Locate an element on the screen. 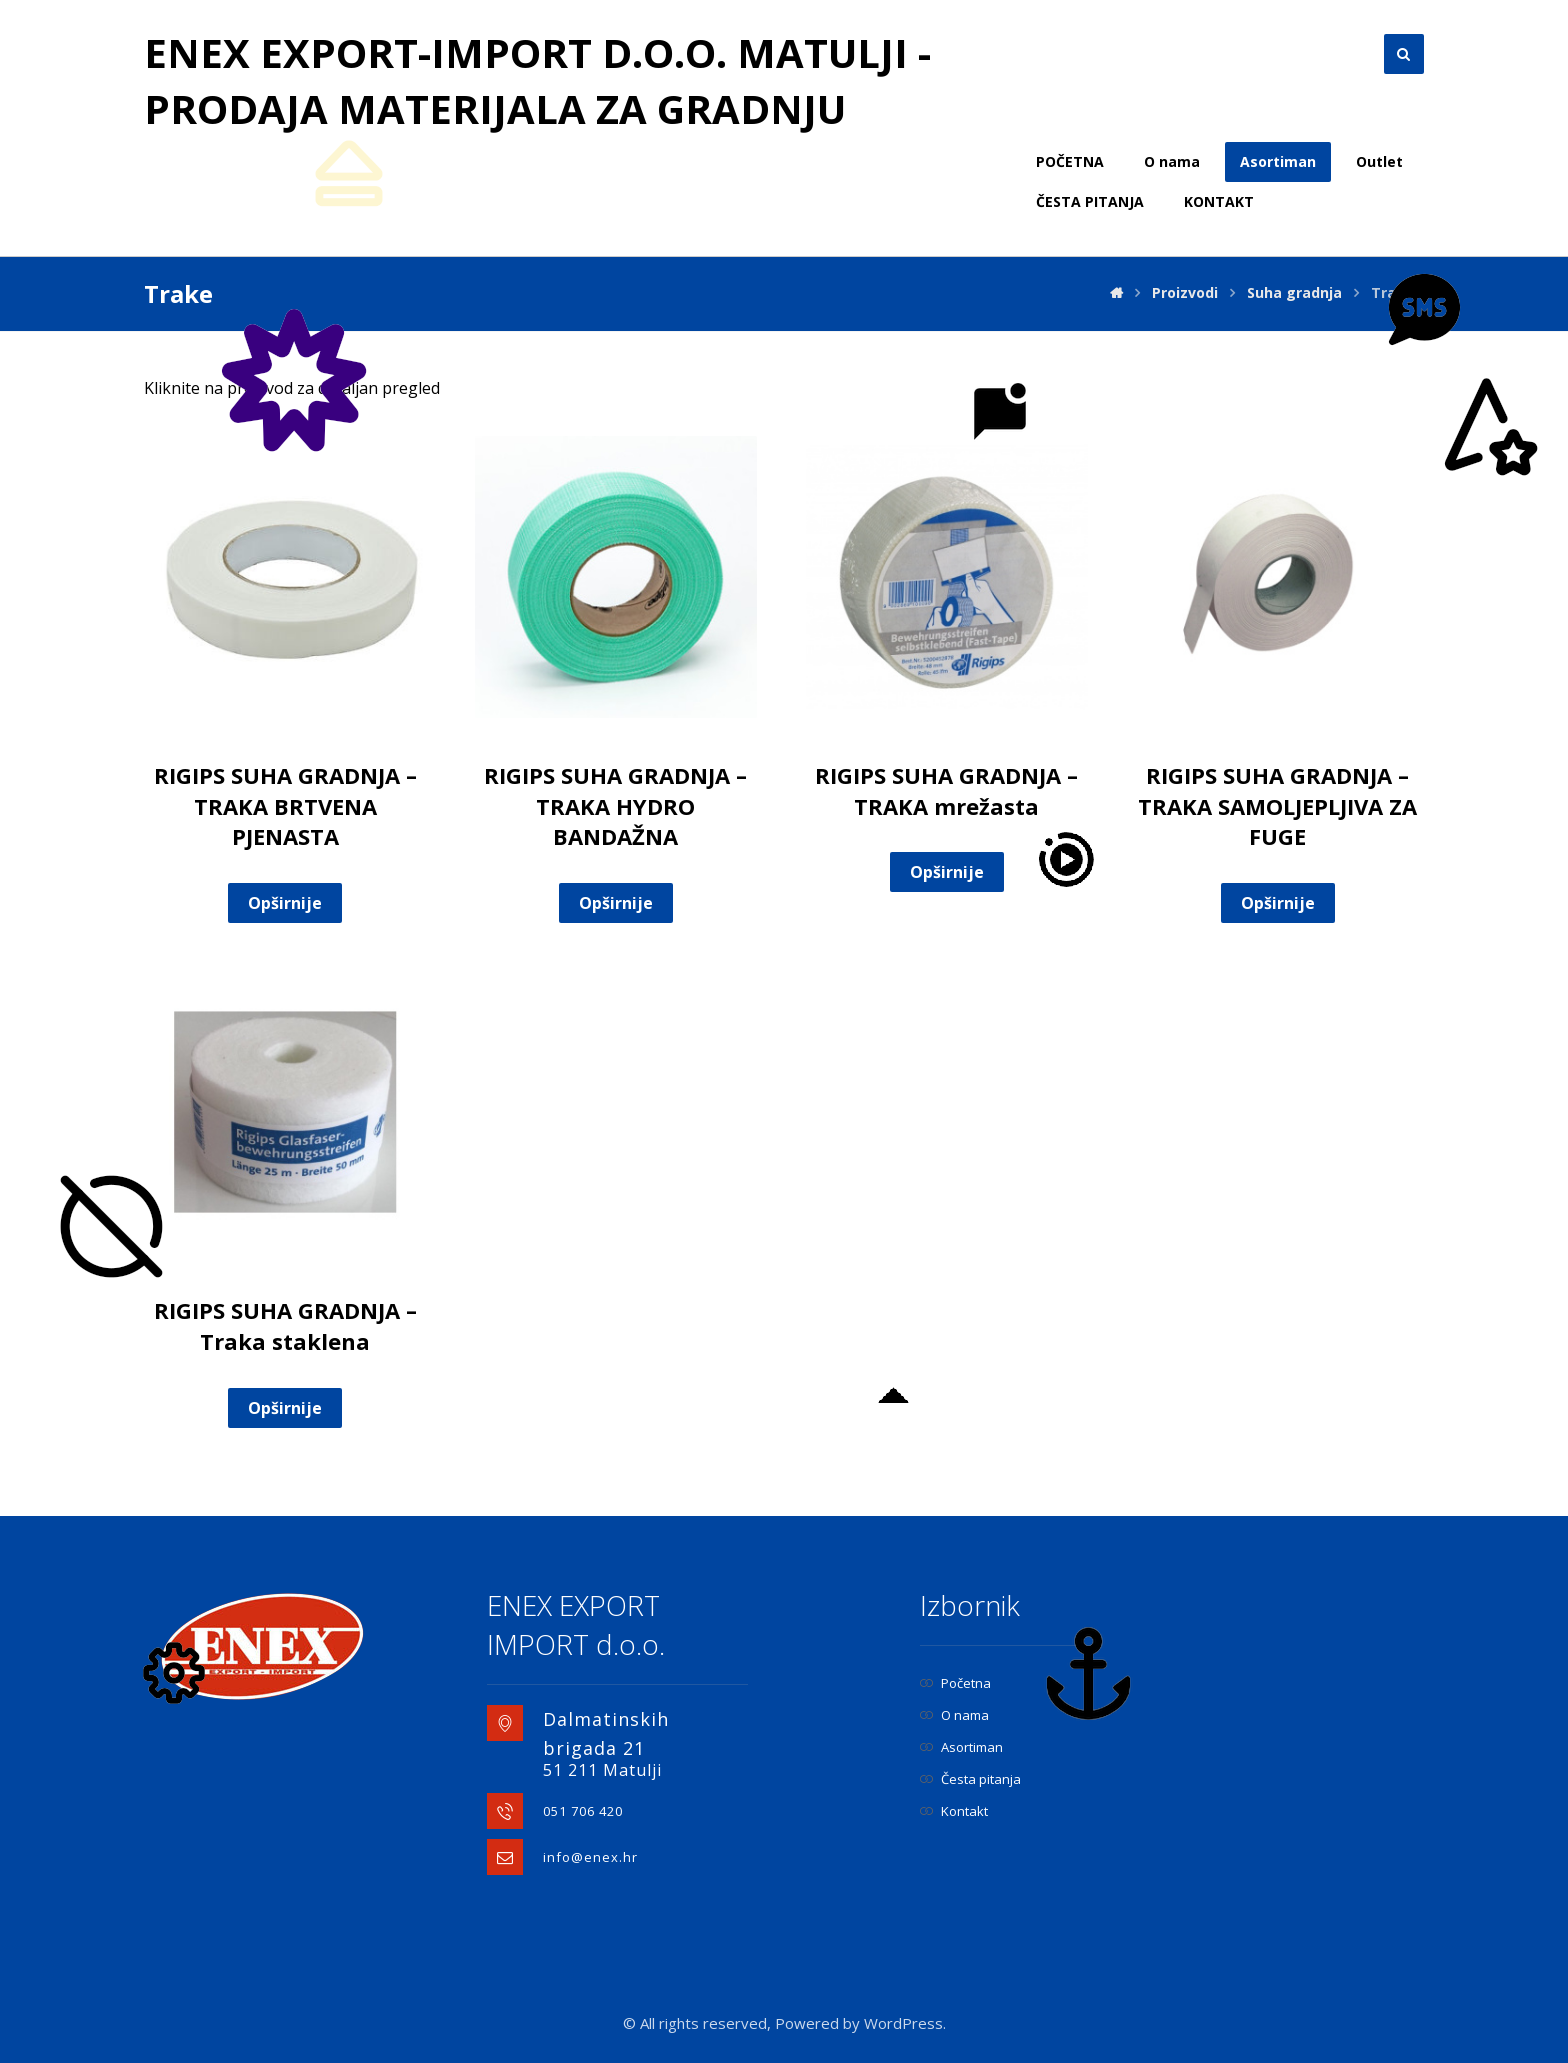 The width and height of the screenshot is (1568, 2063). mark current navigation as favorite is located at coordinates (1486, 424).